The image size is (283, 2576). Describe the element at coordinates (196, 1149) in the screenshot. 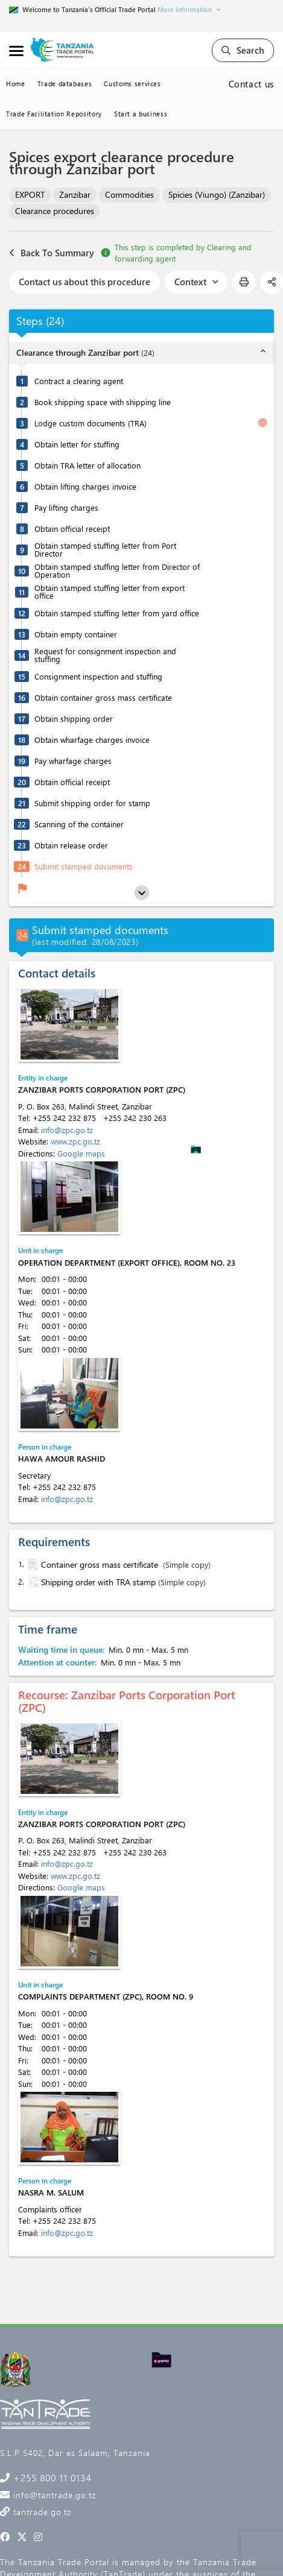

I see `open android developer project files` at that location.